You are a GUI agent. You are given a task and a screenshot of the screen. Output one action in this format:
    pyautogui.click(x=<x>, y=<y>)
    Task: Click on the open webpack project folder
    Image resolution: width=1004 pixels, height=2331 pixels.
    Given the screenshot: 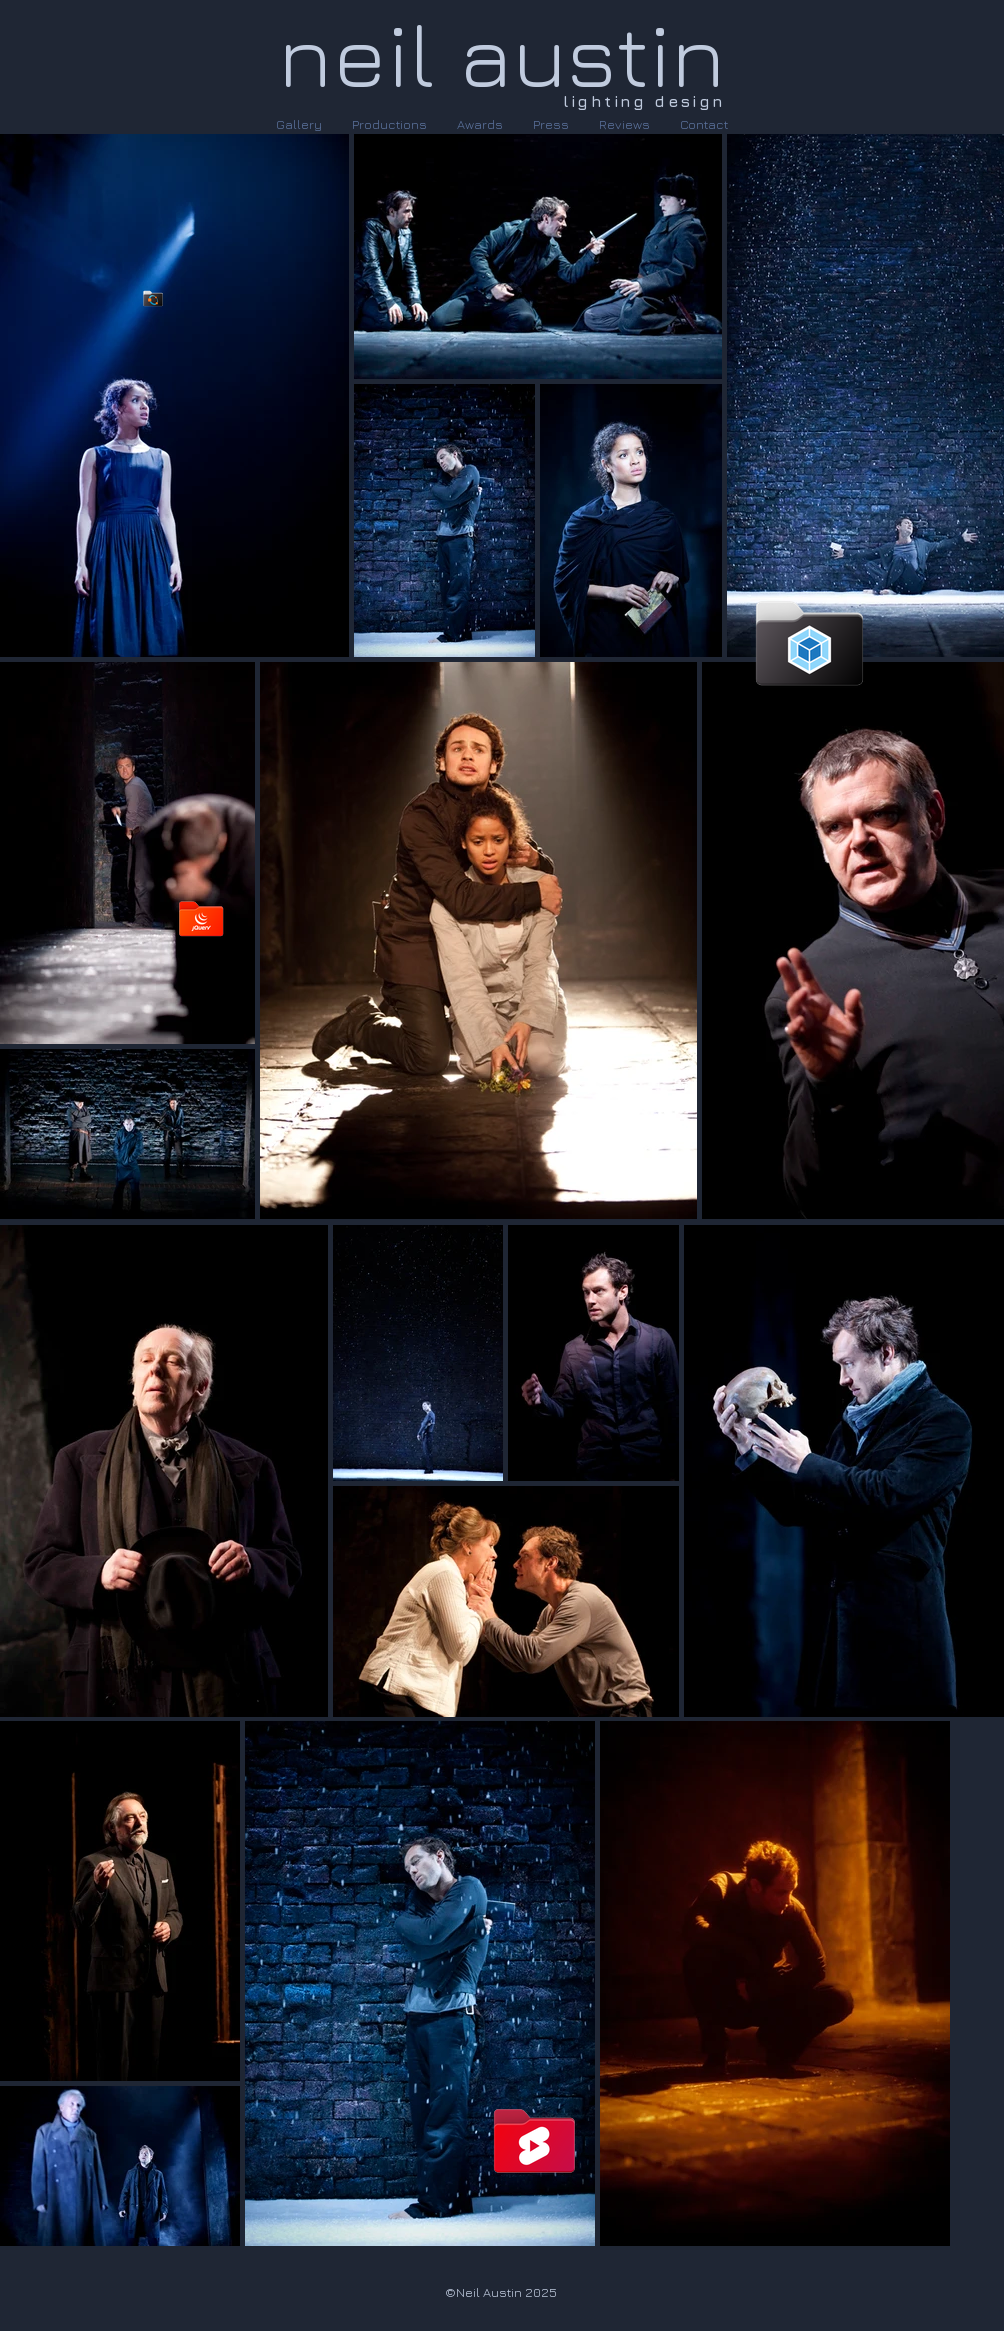 What is the action you would take?
    pyautogui.click(x=809, y=646)
    